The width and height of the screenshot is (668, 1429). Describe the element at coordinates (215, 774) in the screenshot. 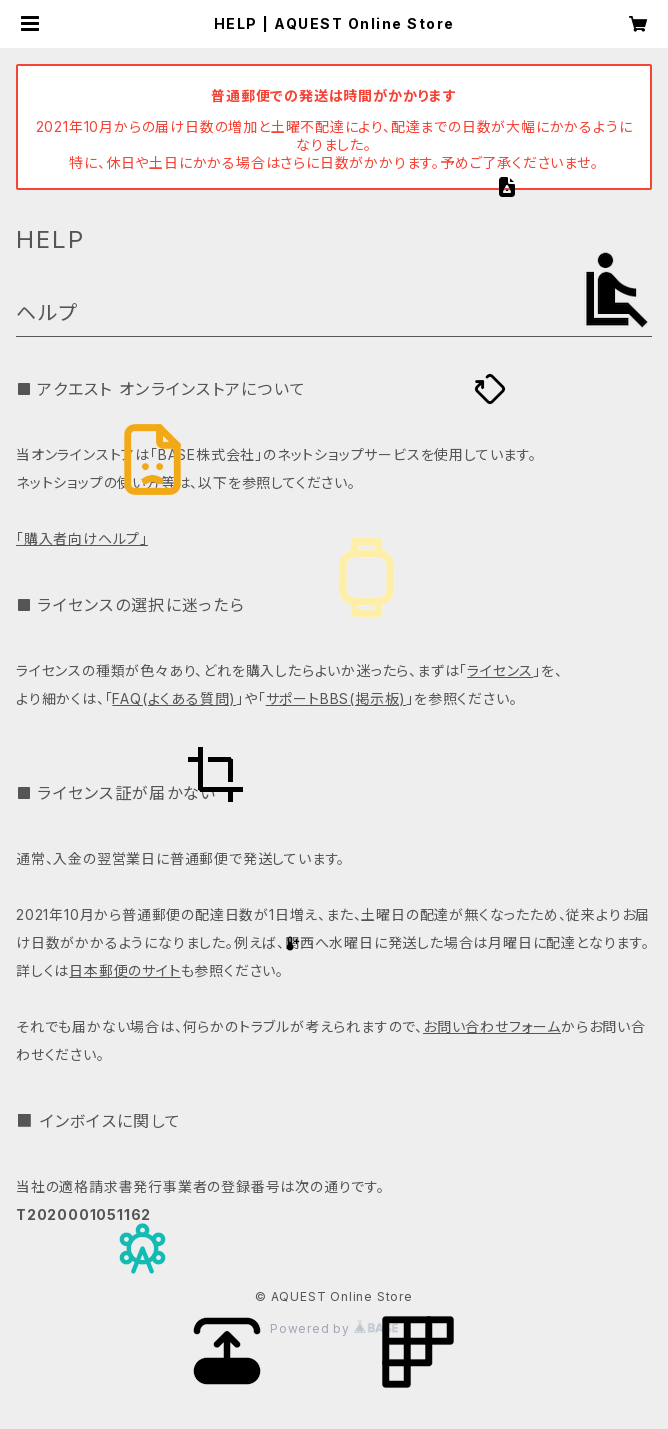

I see `crop an image` at that location.